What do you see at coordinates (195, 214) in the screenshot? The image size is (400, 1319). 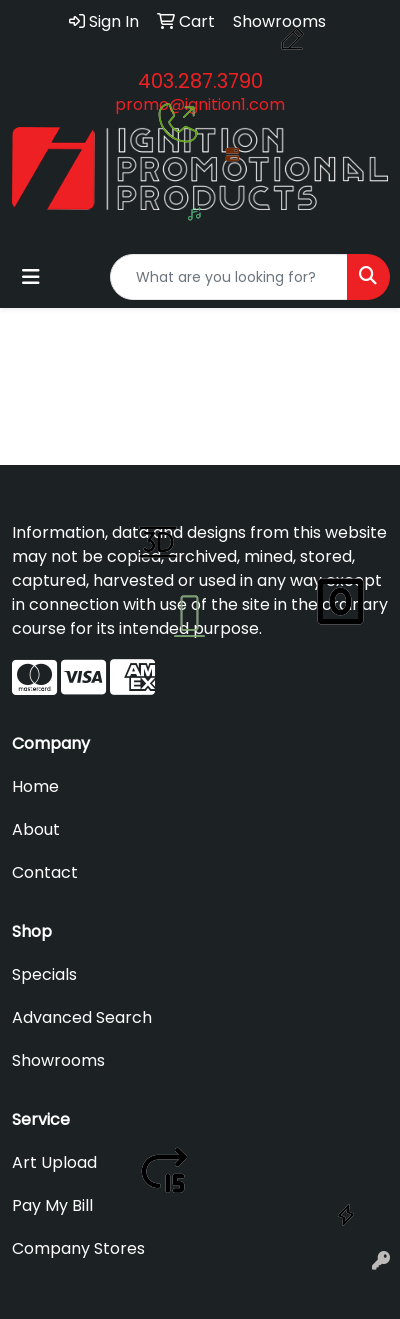 I see `add a new song to your library` at bounding box center [195, 214].